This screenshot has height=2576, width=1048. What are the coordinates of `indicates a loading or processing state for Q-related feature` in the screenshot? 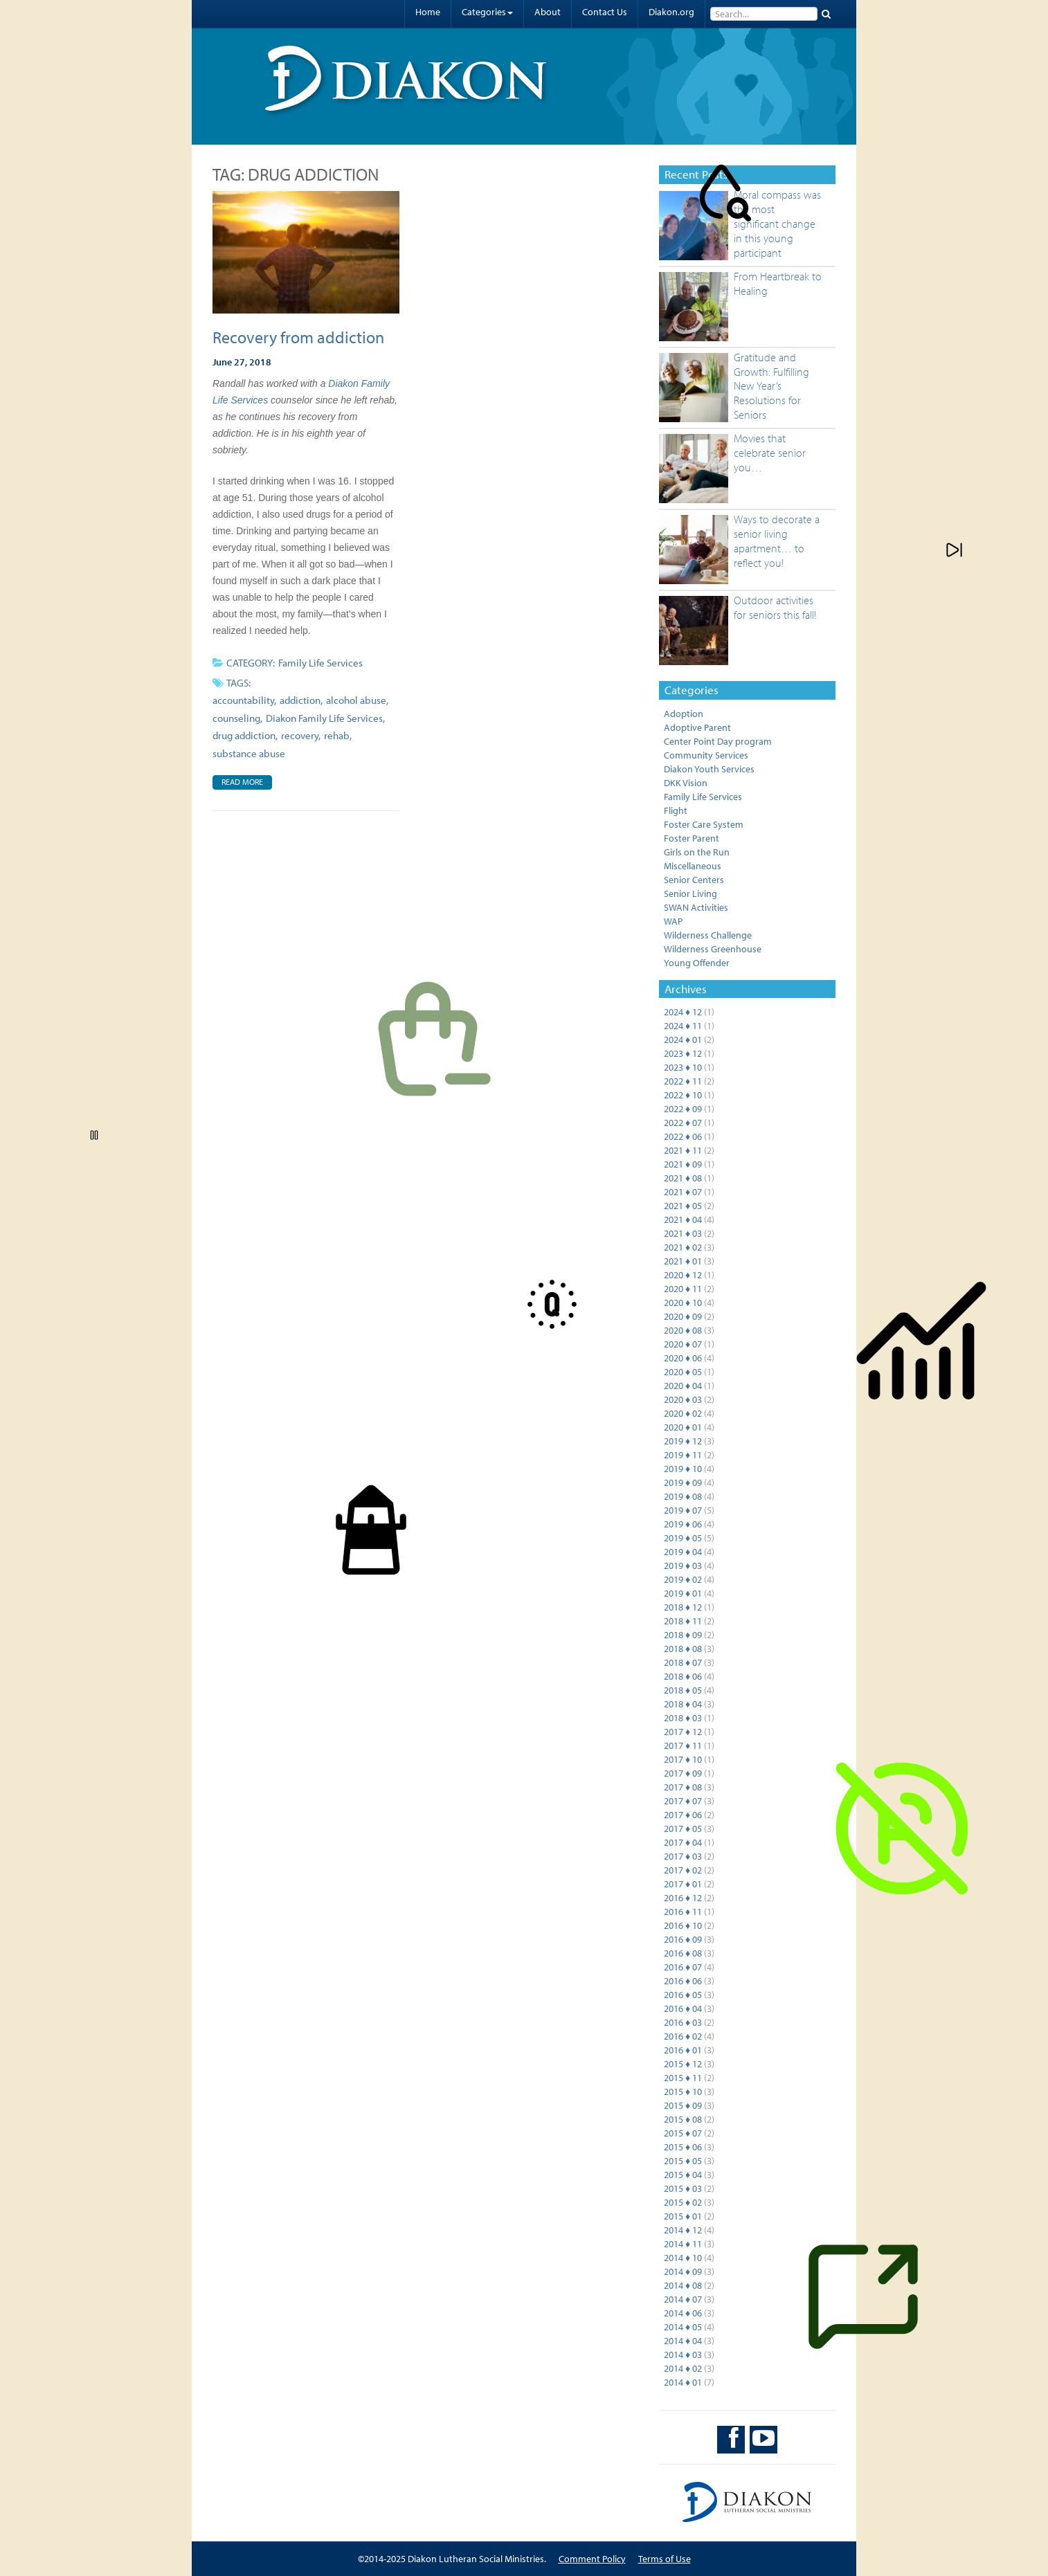 It's located at (552, 1304).